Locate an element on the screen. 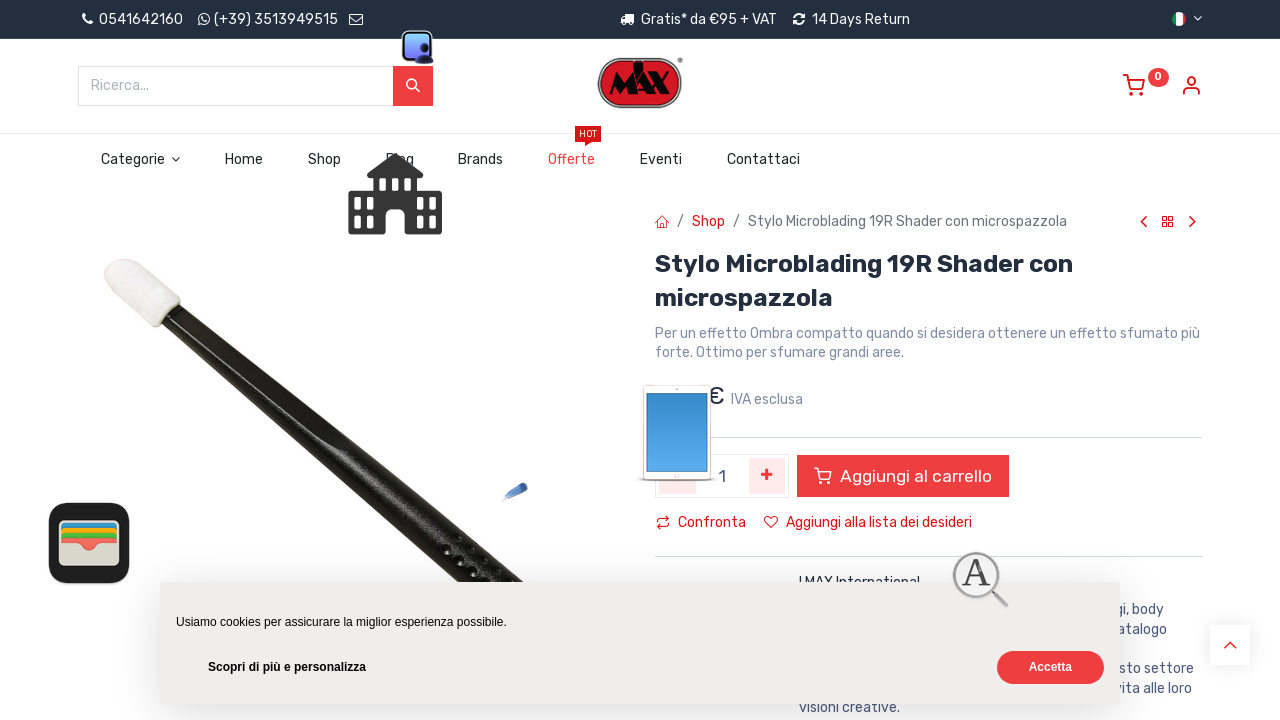 The image size is (1280, 720). access educational apps and resources is located at coordinates (392, 197).